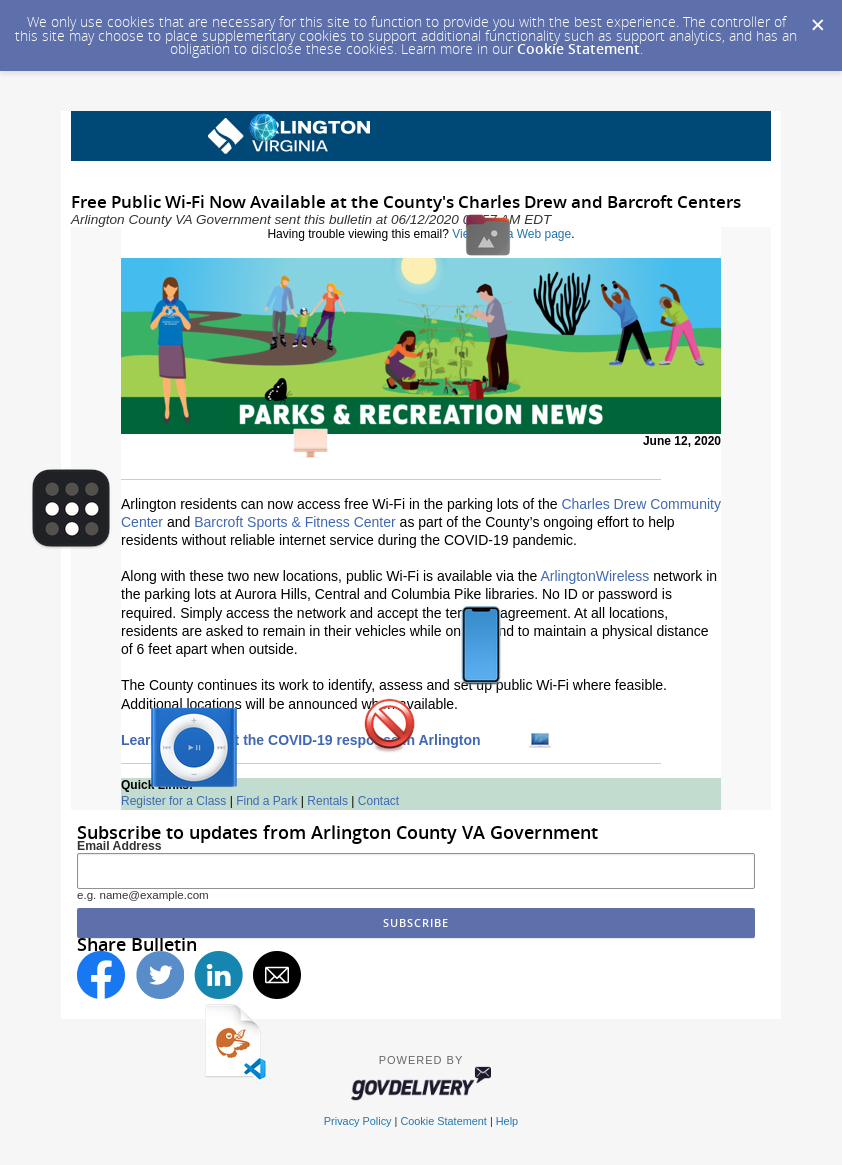 This screenshot has width=842, height=1165. Describe the element at coordinates (481, 646) in the screenshot. I see `iPhone XR device icon for system identification` at that location.